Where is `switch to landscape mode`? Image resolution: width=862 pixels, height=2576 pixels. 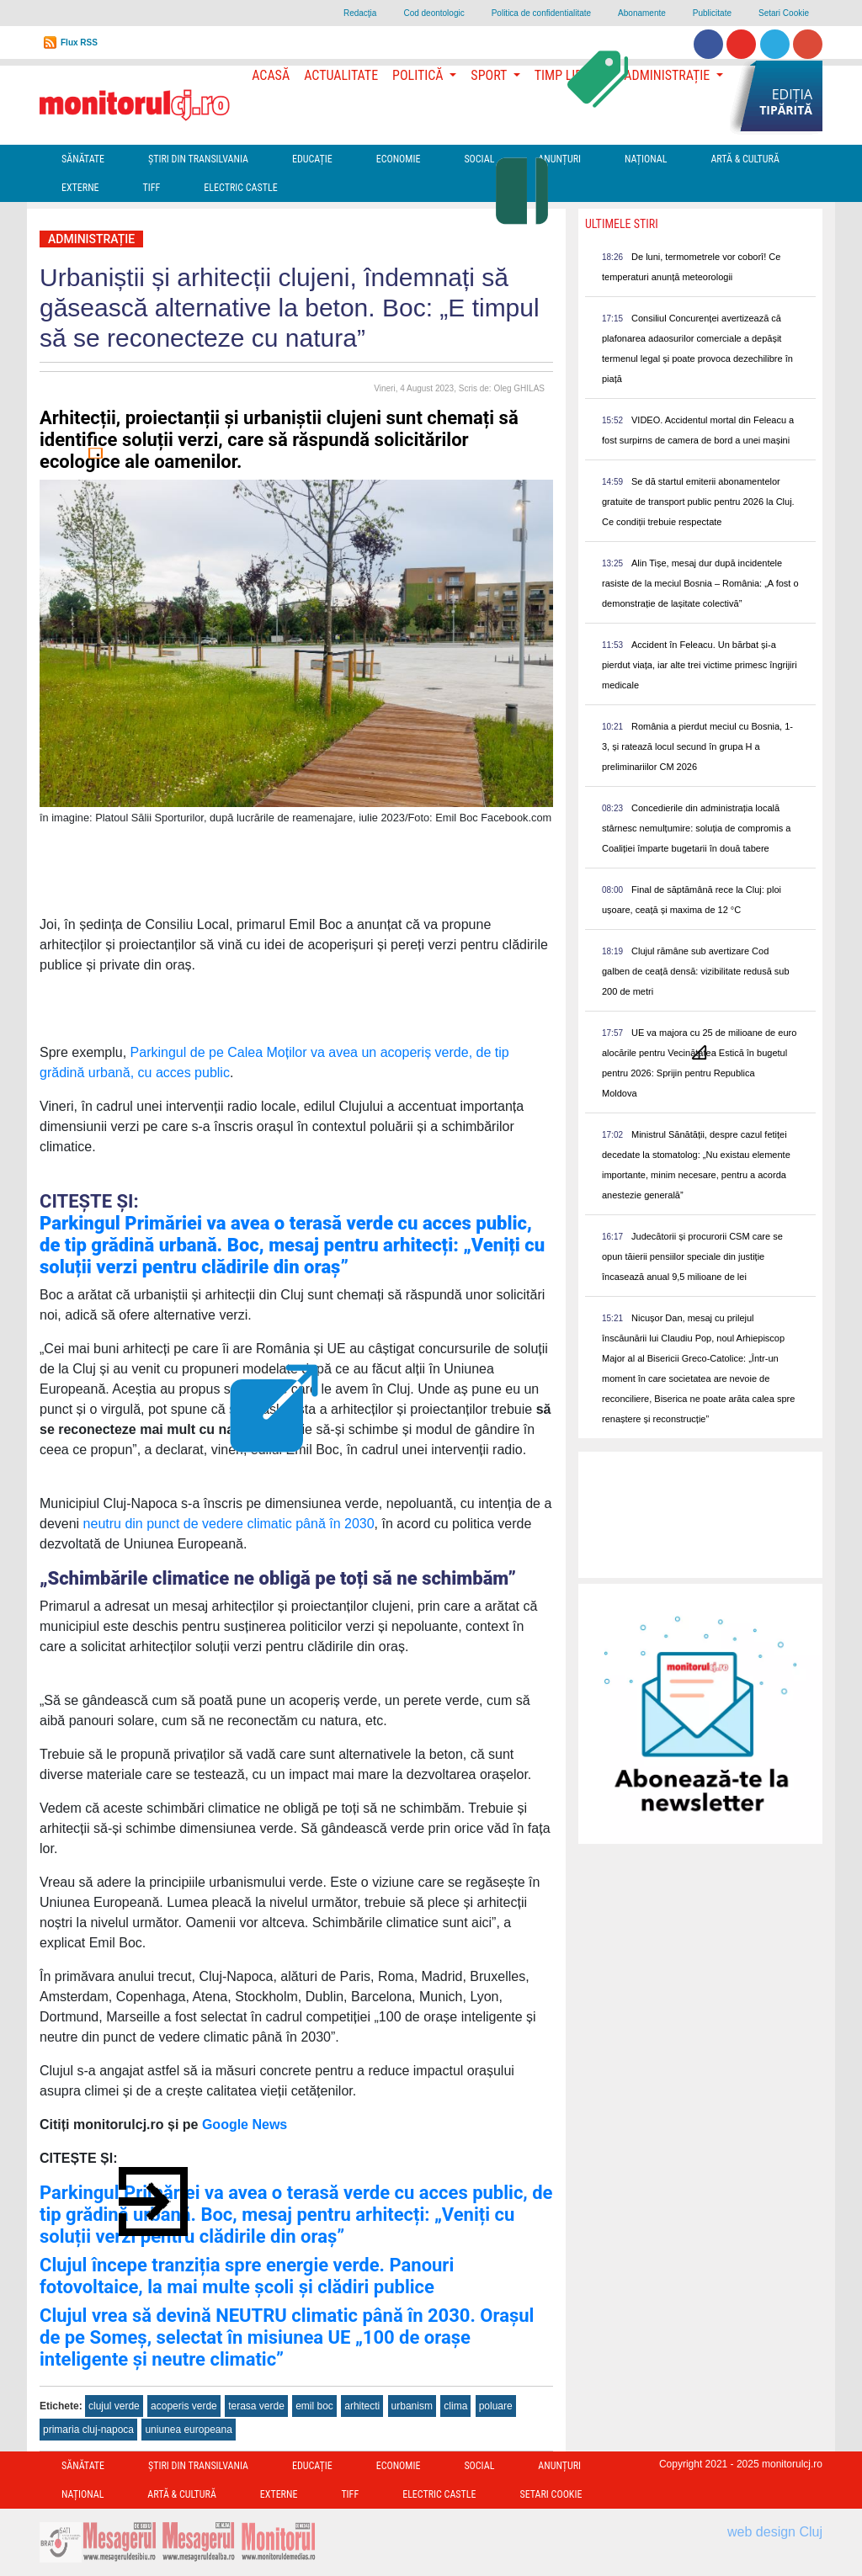
switch to landscape mode is located at coordinates (95, 453).